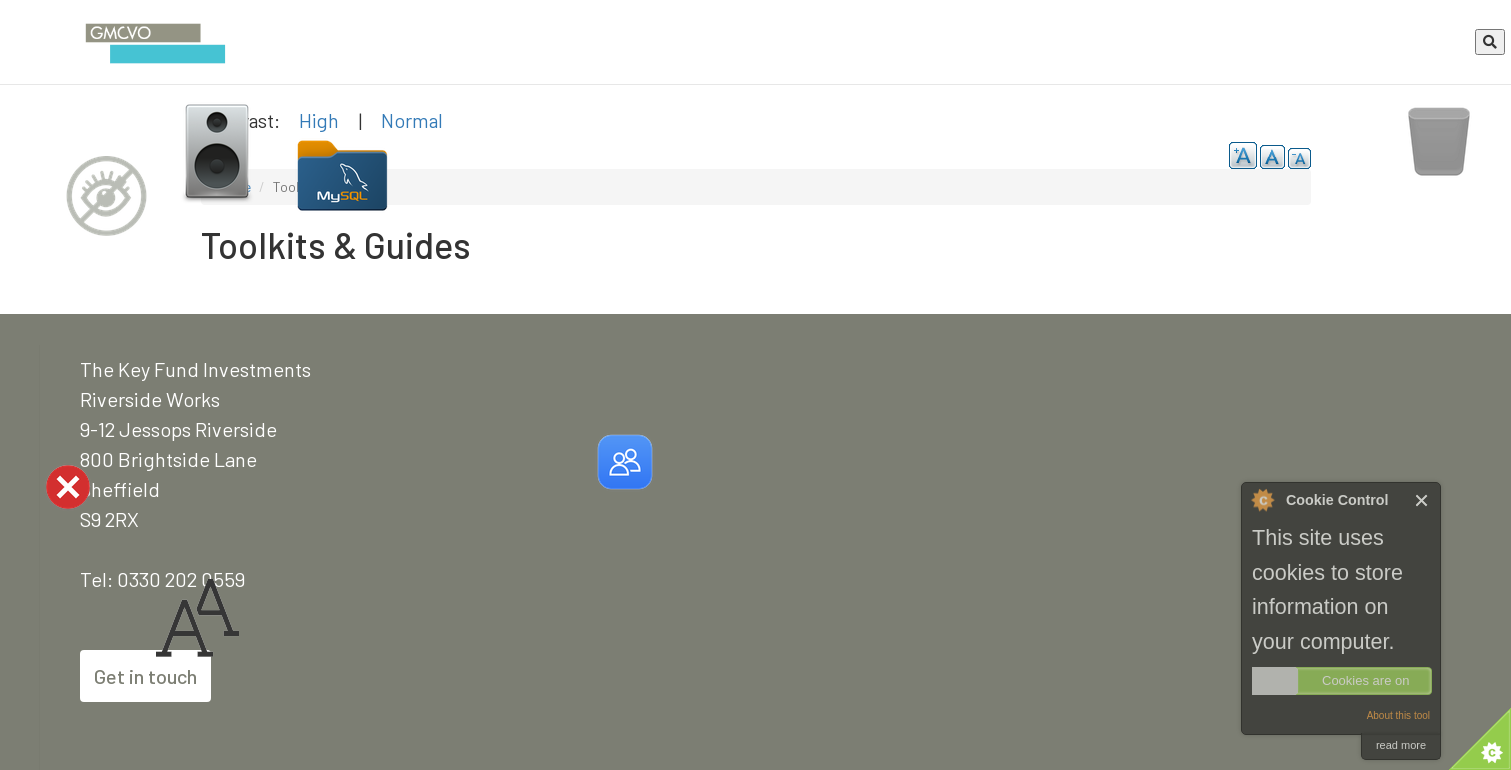 The width and height of the screenshot is (1511, 770). Describe the element at coordinates (197, 620) in the screenshot. I see `access font settings and typography options` at that location.